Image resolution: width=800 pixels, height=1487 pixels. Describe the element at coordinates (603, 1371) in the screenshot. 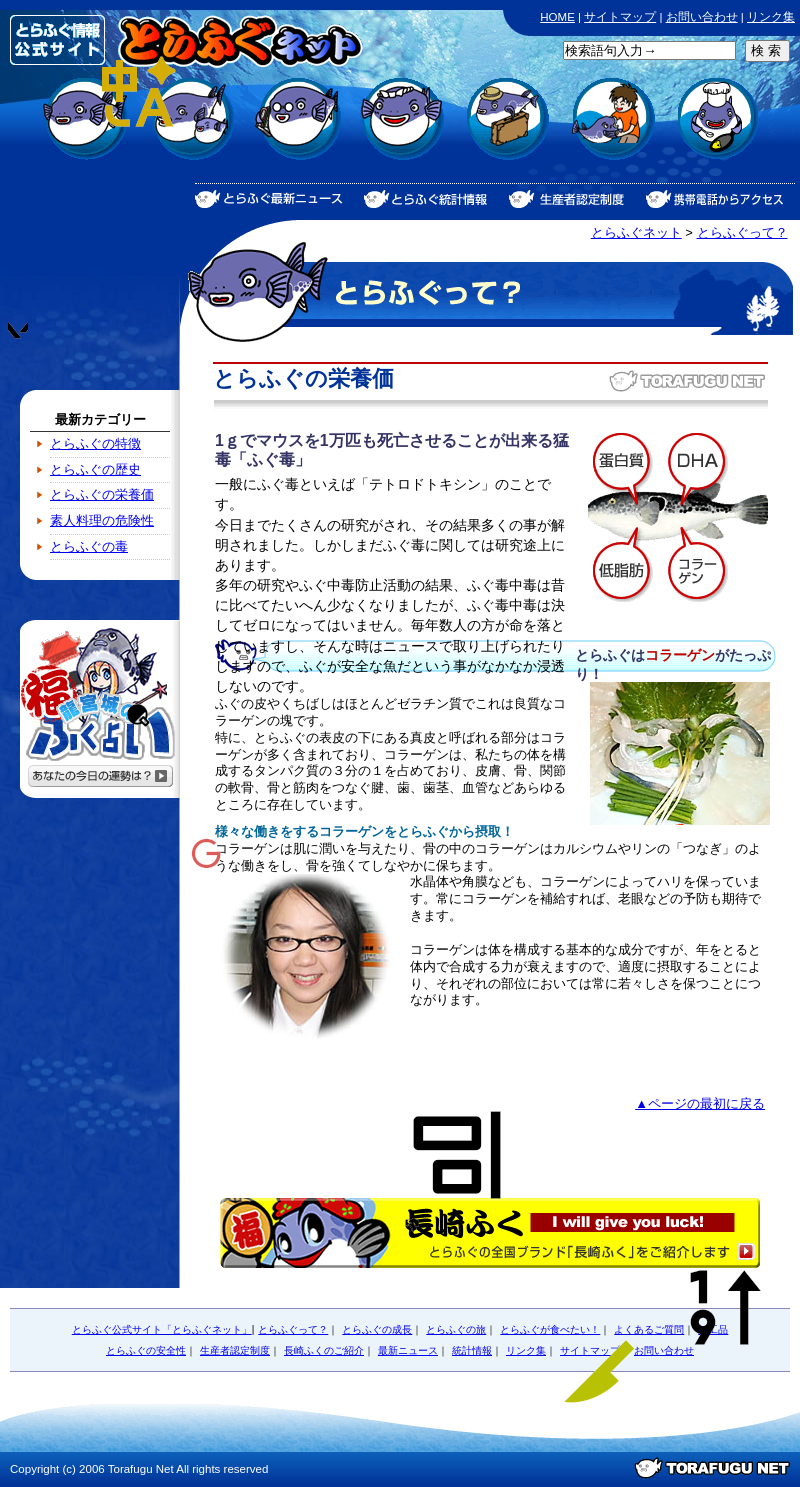

I see `slice or cut selected object` at that location.